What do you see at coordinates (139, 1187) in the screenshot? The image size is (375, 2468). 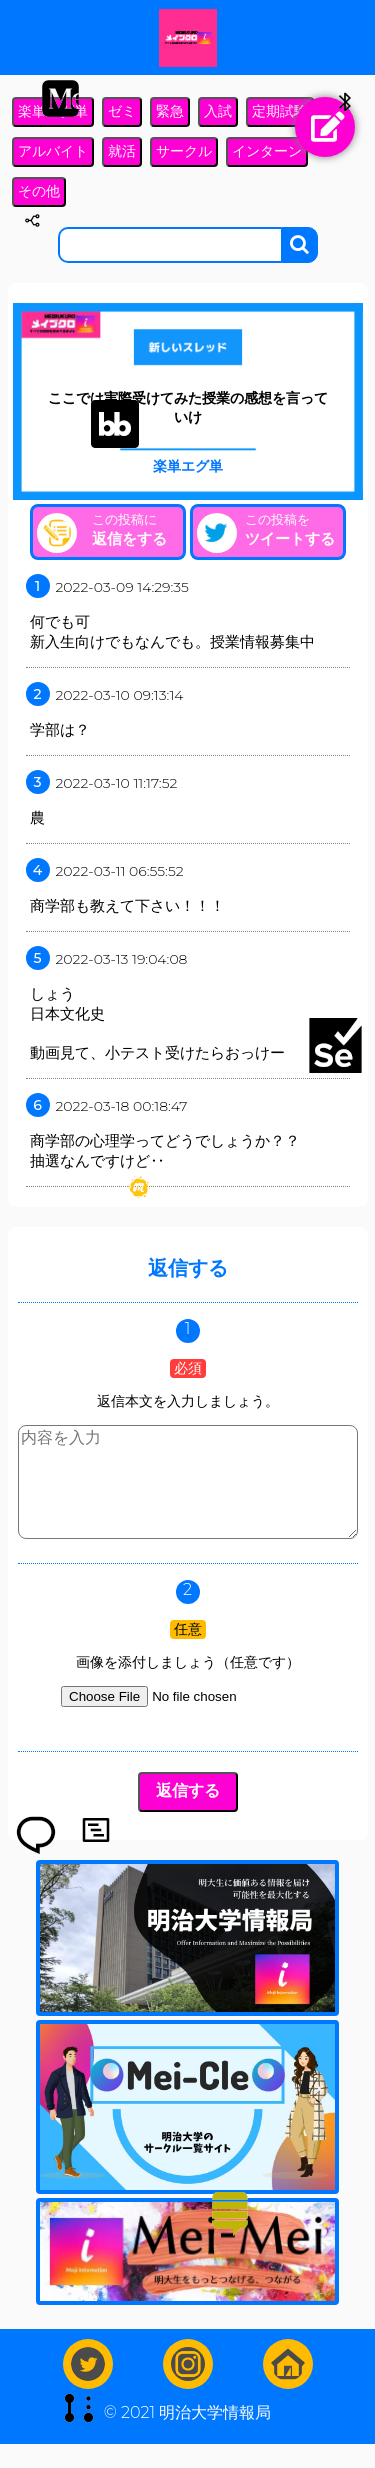 I see `open the Meetup app` at bounding box center [139, 1187].